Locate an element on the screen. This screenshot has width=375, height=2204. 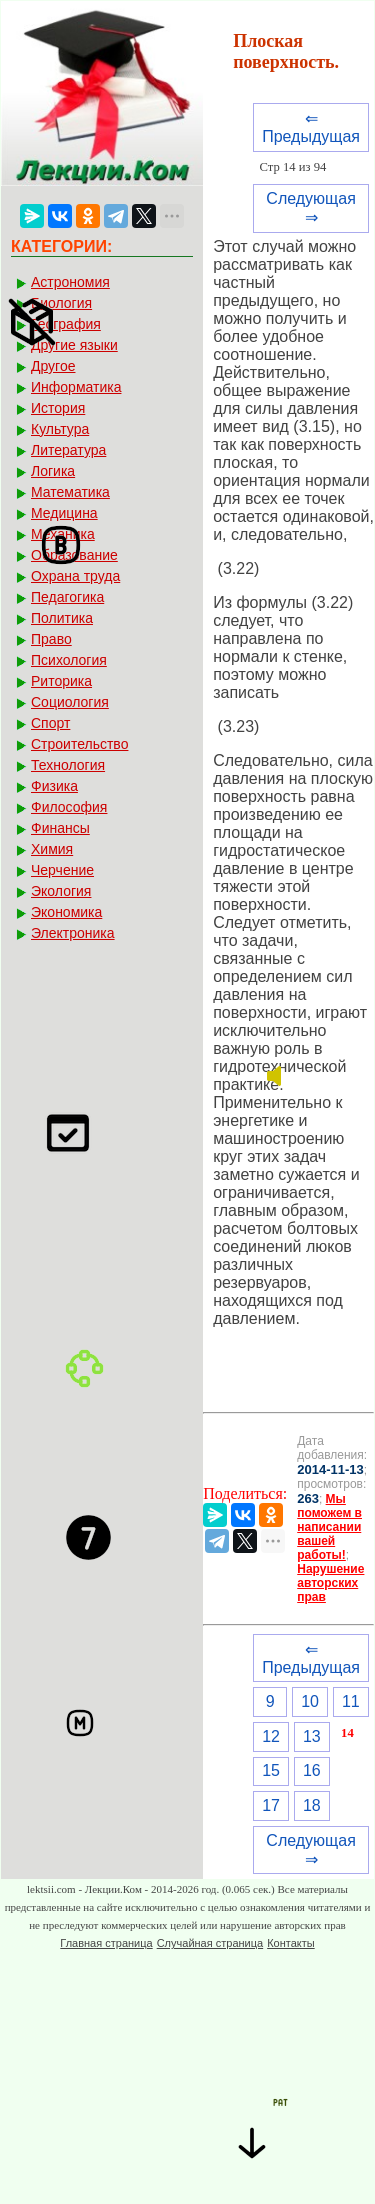
edit bezier curve anchor points is located at coordinates (84, 1368).